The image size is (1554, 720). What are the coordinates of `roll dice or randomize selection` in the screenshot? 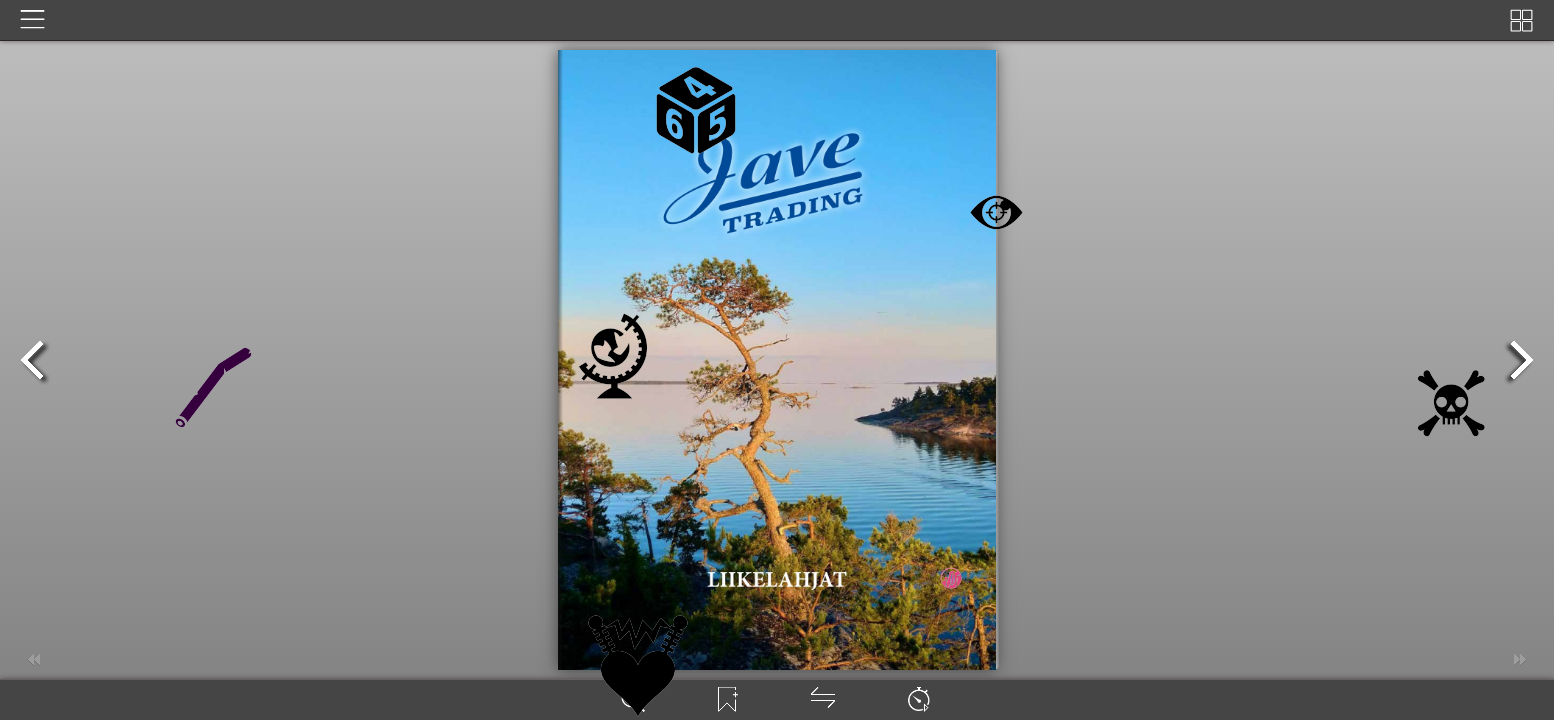 It's located at (696, 111).